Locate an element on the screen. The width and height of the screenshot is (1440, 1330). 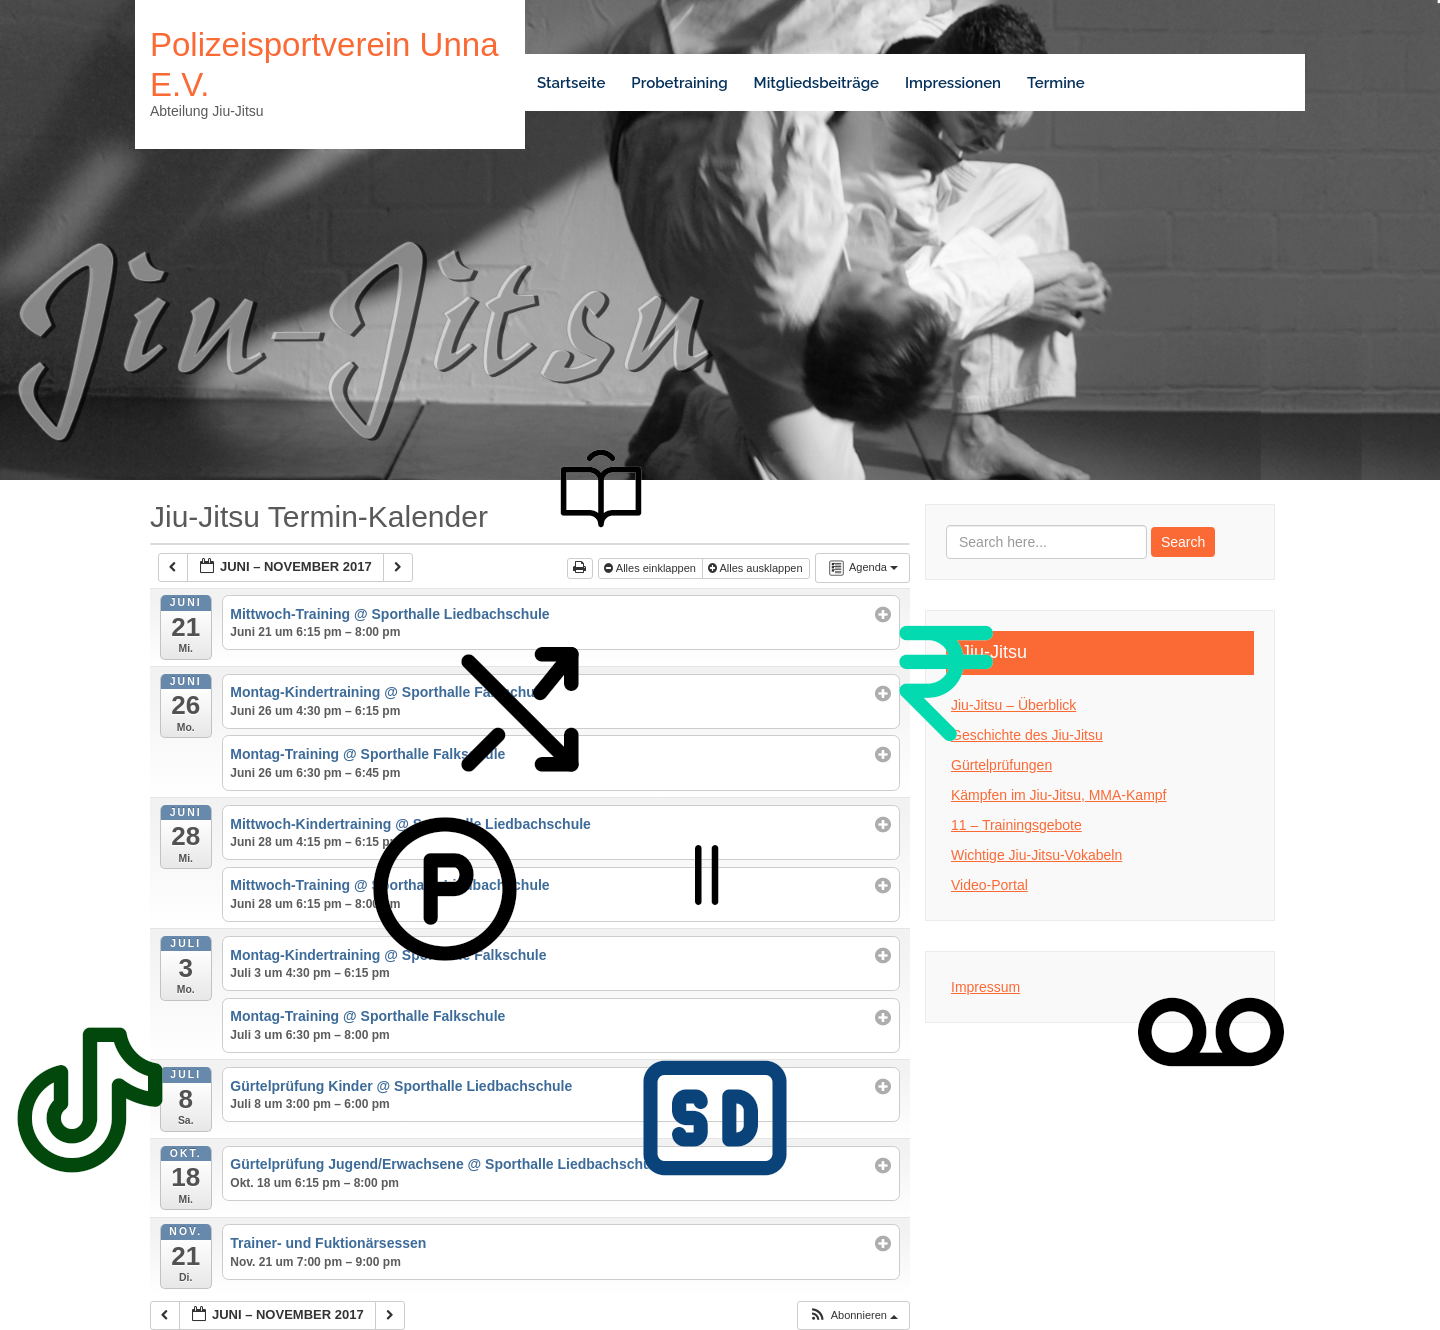
indicates price or payment in Indian rupees is located at coordinates (942, 683).